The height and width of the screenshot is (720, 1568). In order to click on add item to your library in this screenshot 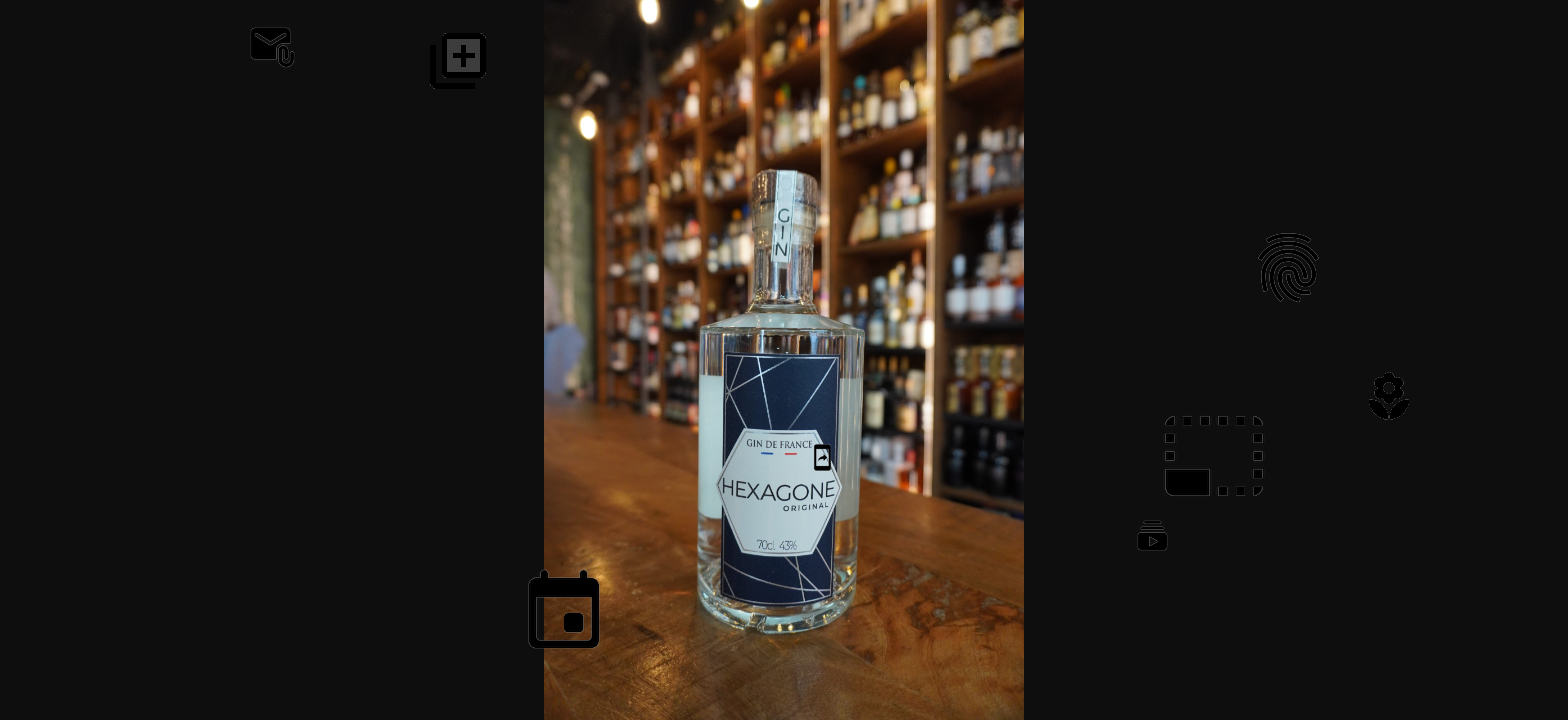, I will do `click(458, 61)`.